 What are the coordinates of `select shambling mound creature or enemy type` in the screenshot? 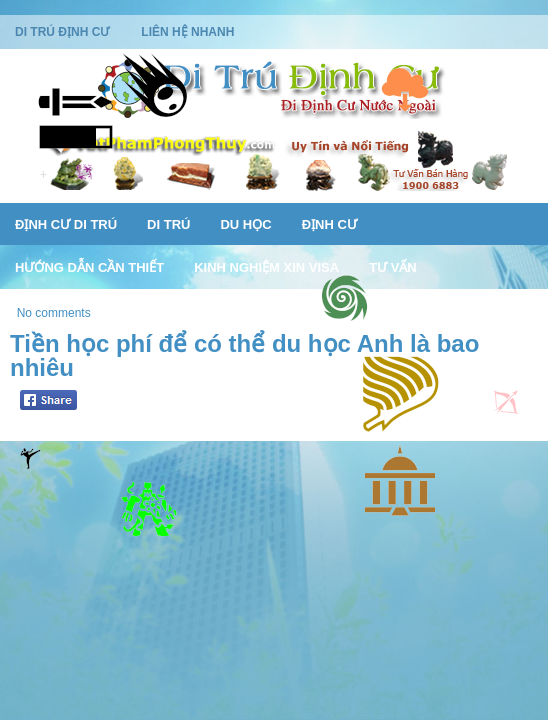 It's located at (149, 509).